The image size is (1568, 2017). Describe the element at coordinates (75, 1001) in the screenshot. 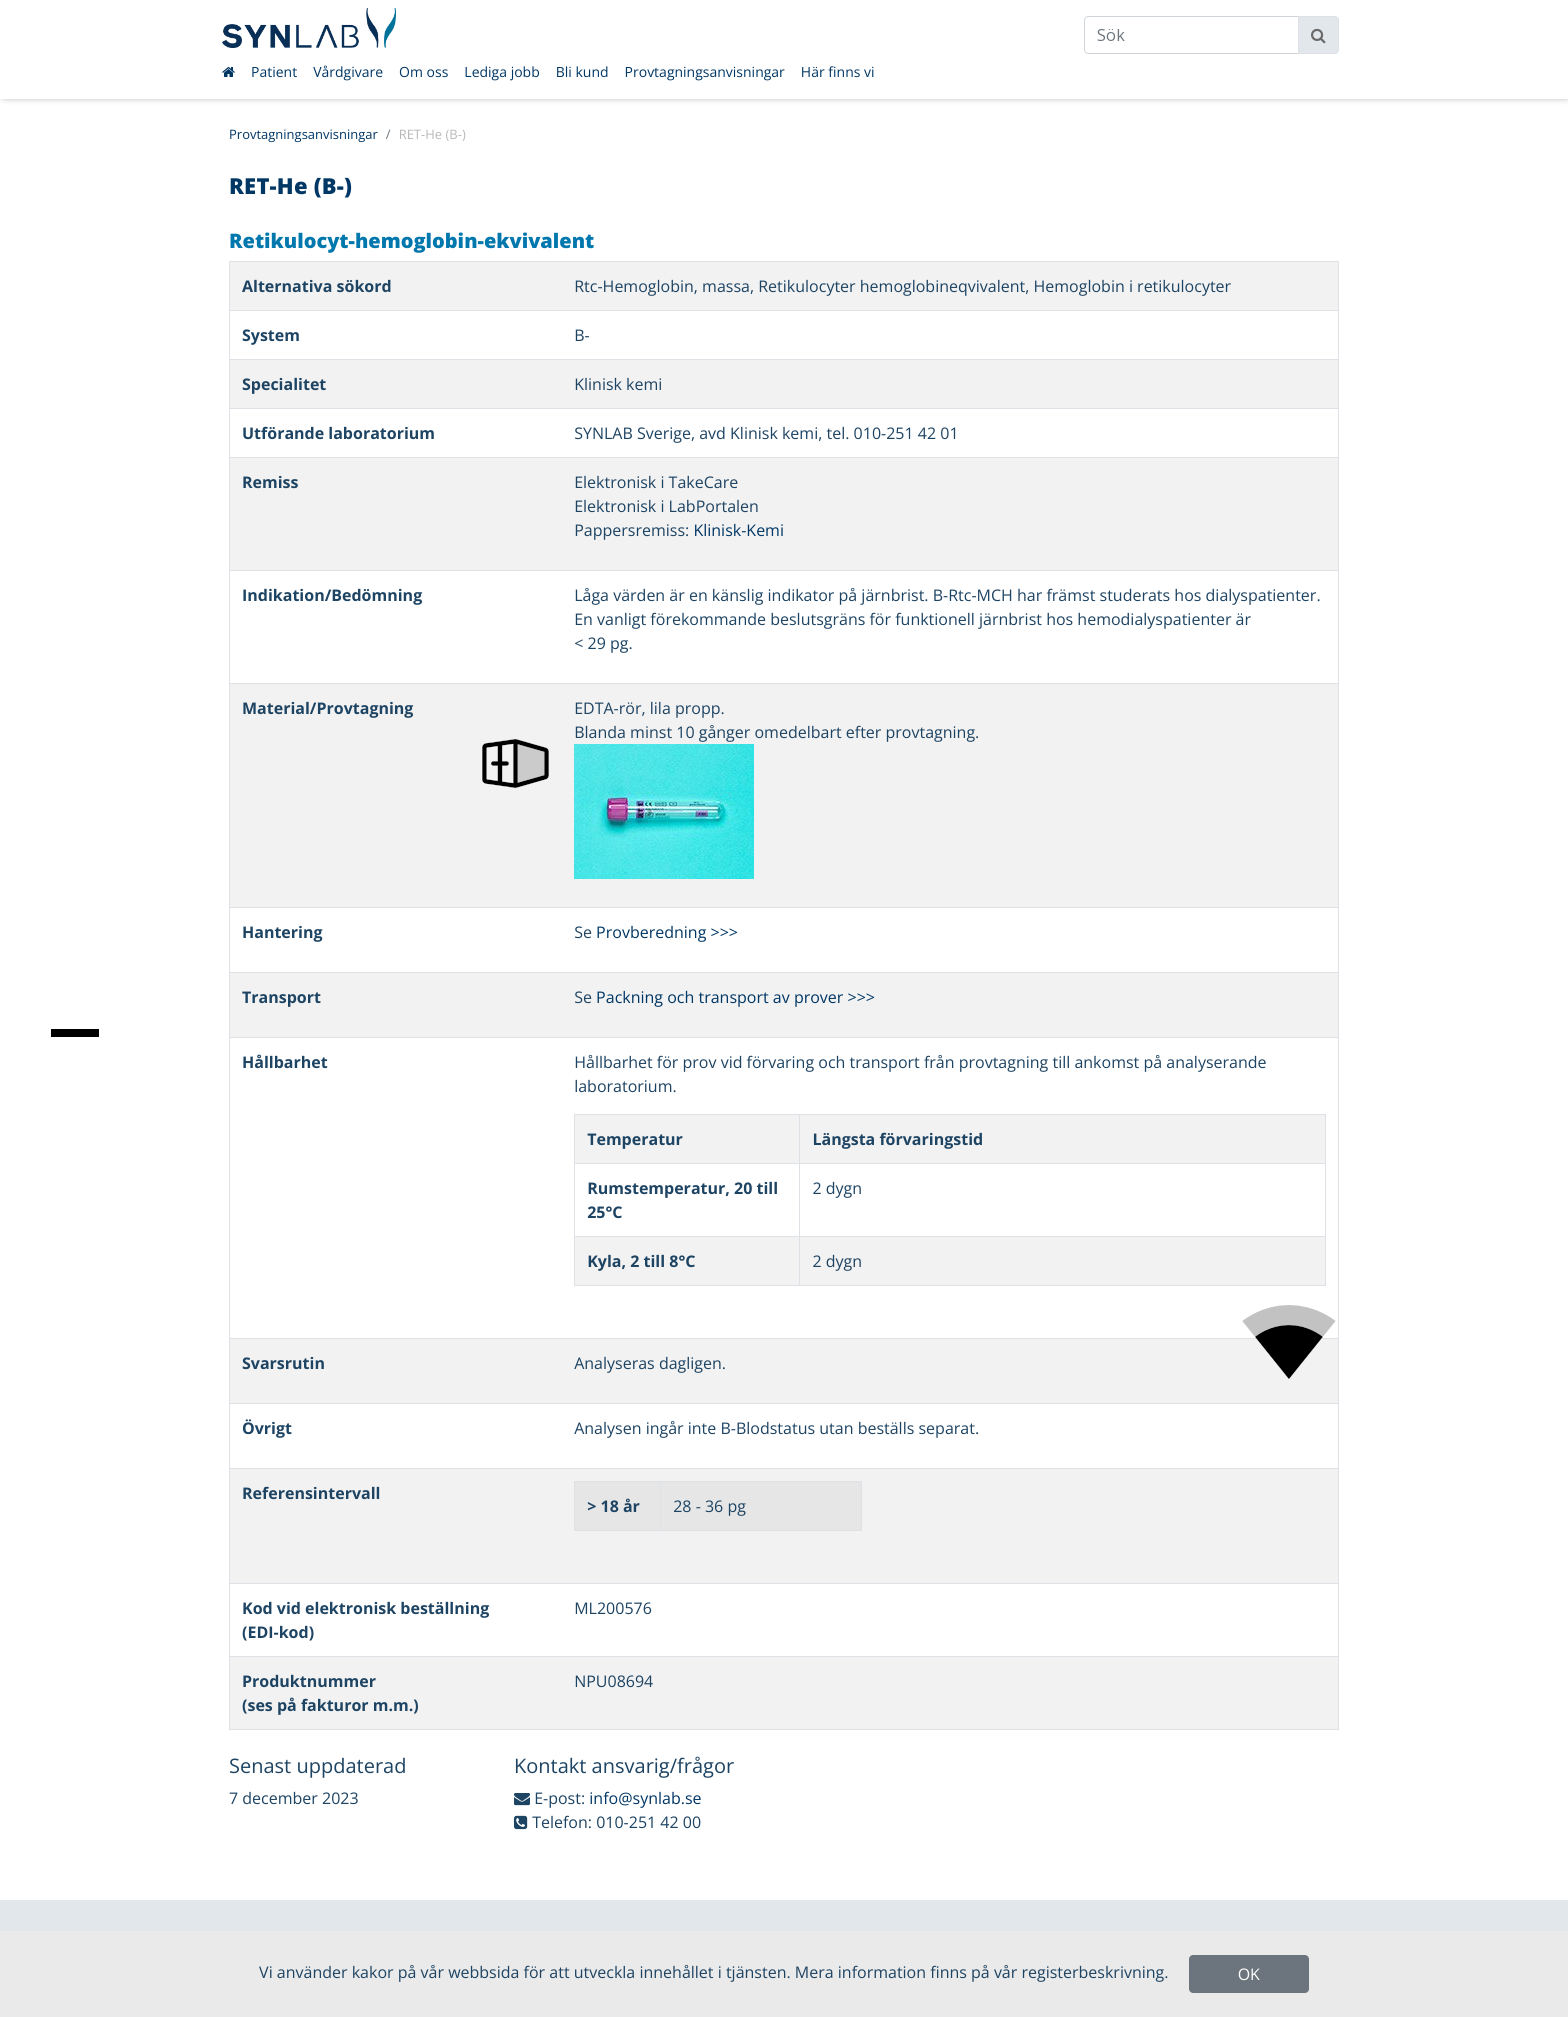

I see `minimize window to taskbar` at that location.